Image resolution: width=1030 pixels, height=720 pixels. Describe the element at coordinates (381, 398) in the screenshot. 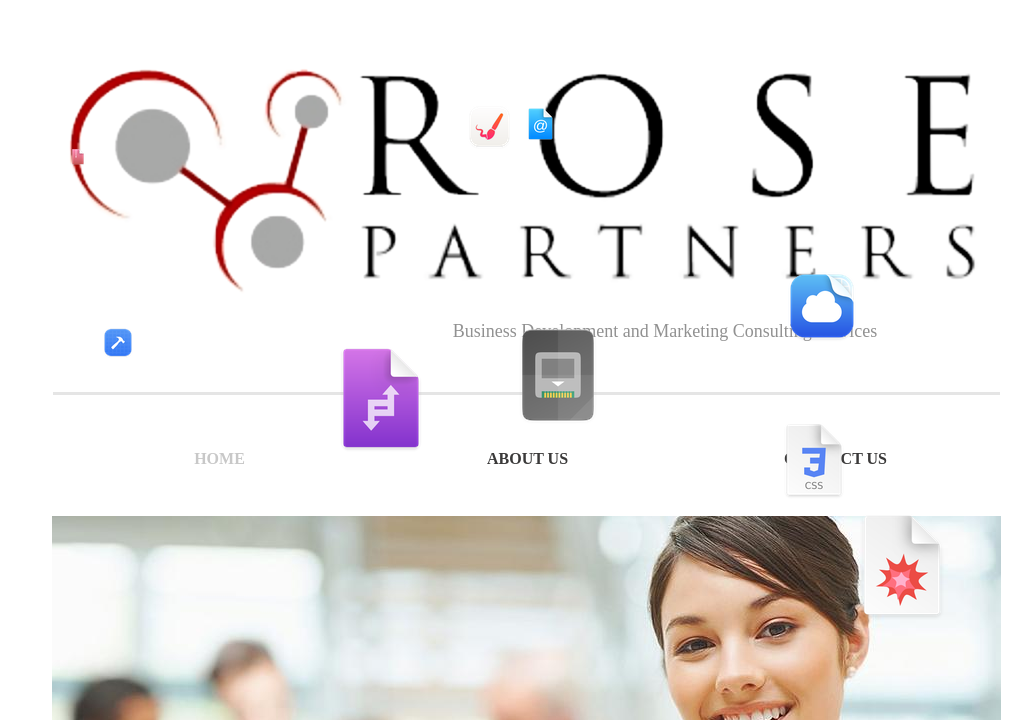

I see `microsoft infopath form file` at that location.